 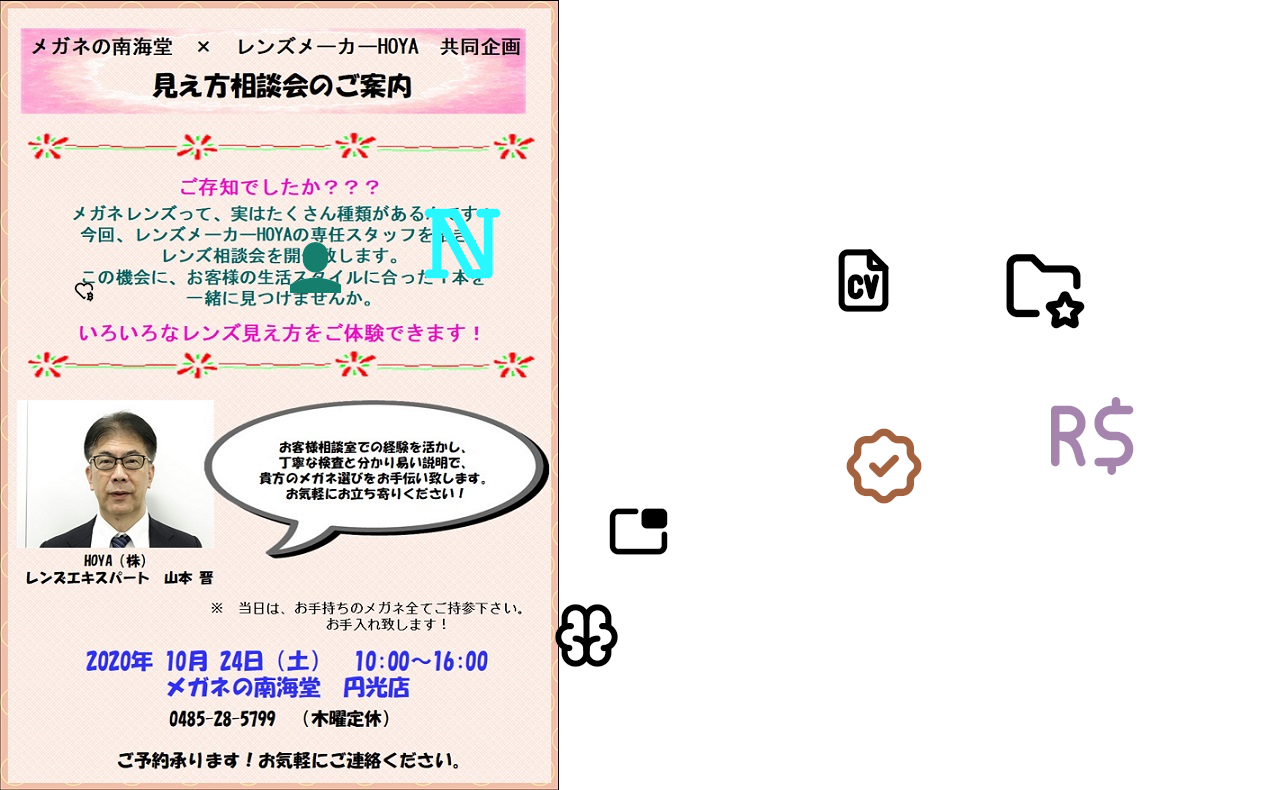 I want to click on access AI or smart features, so click(x=586, y=635).